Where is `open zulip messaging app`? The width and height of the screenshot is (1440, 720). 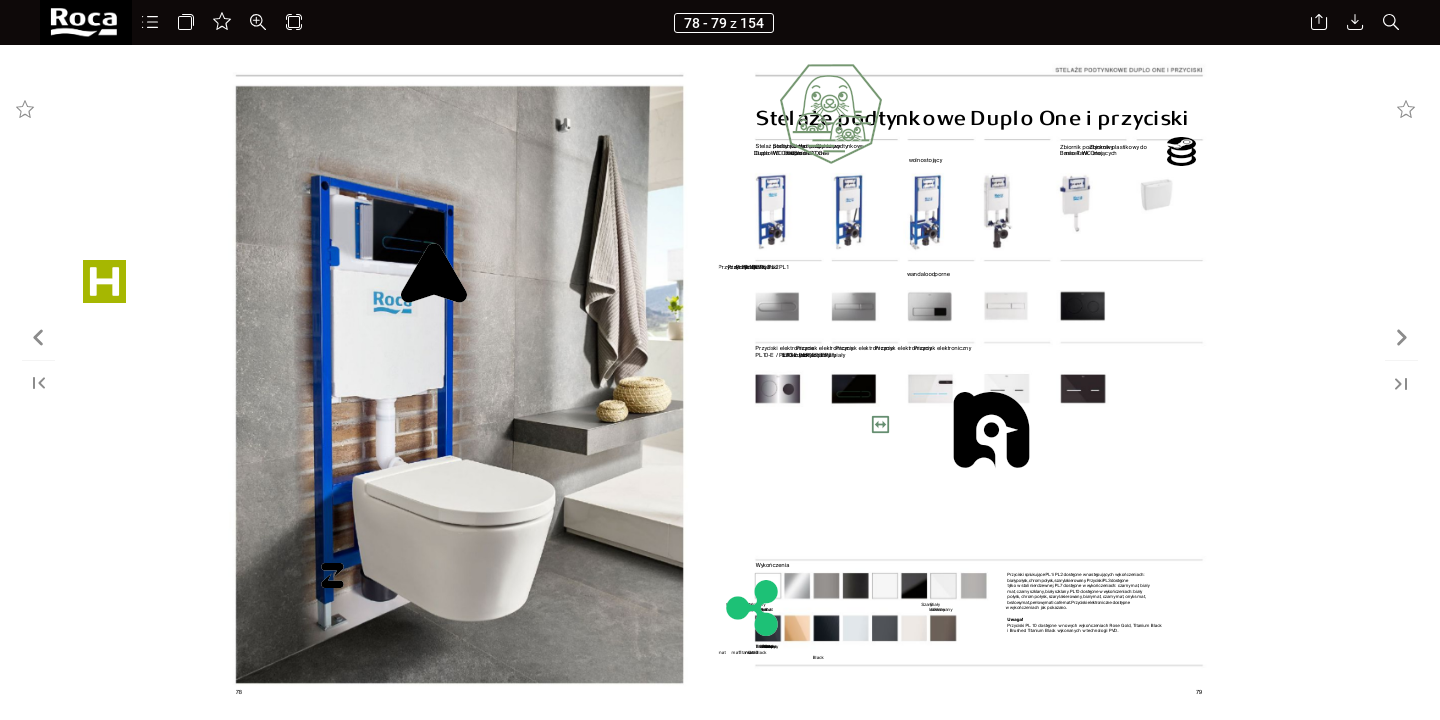 open zulip messaging app is located at coordinates (332, 575).